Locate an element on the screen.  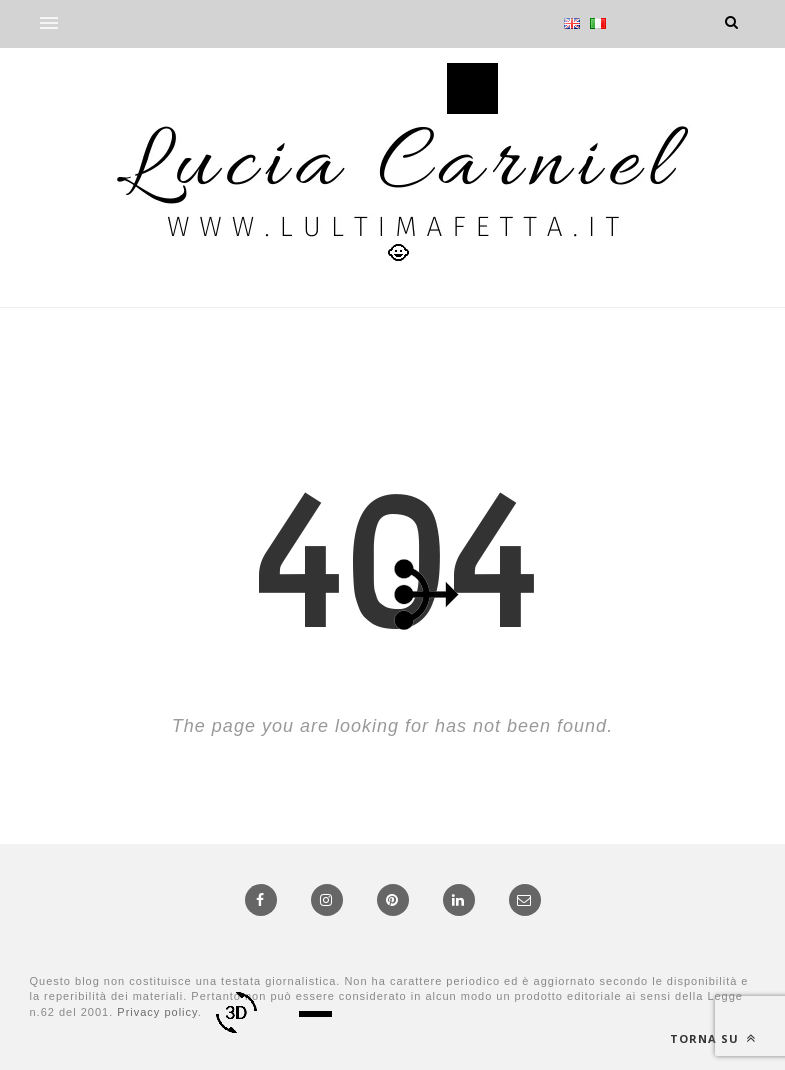
merge or combine multiple inputs into one output is located at coordinates (426, 594).